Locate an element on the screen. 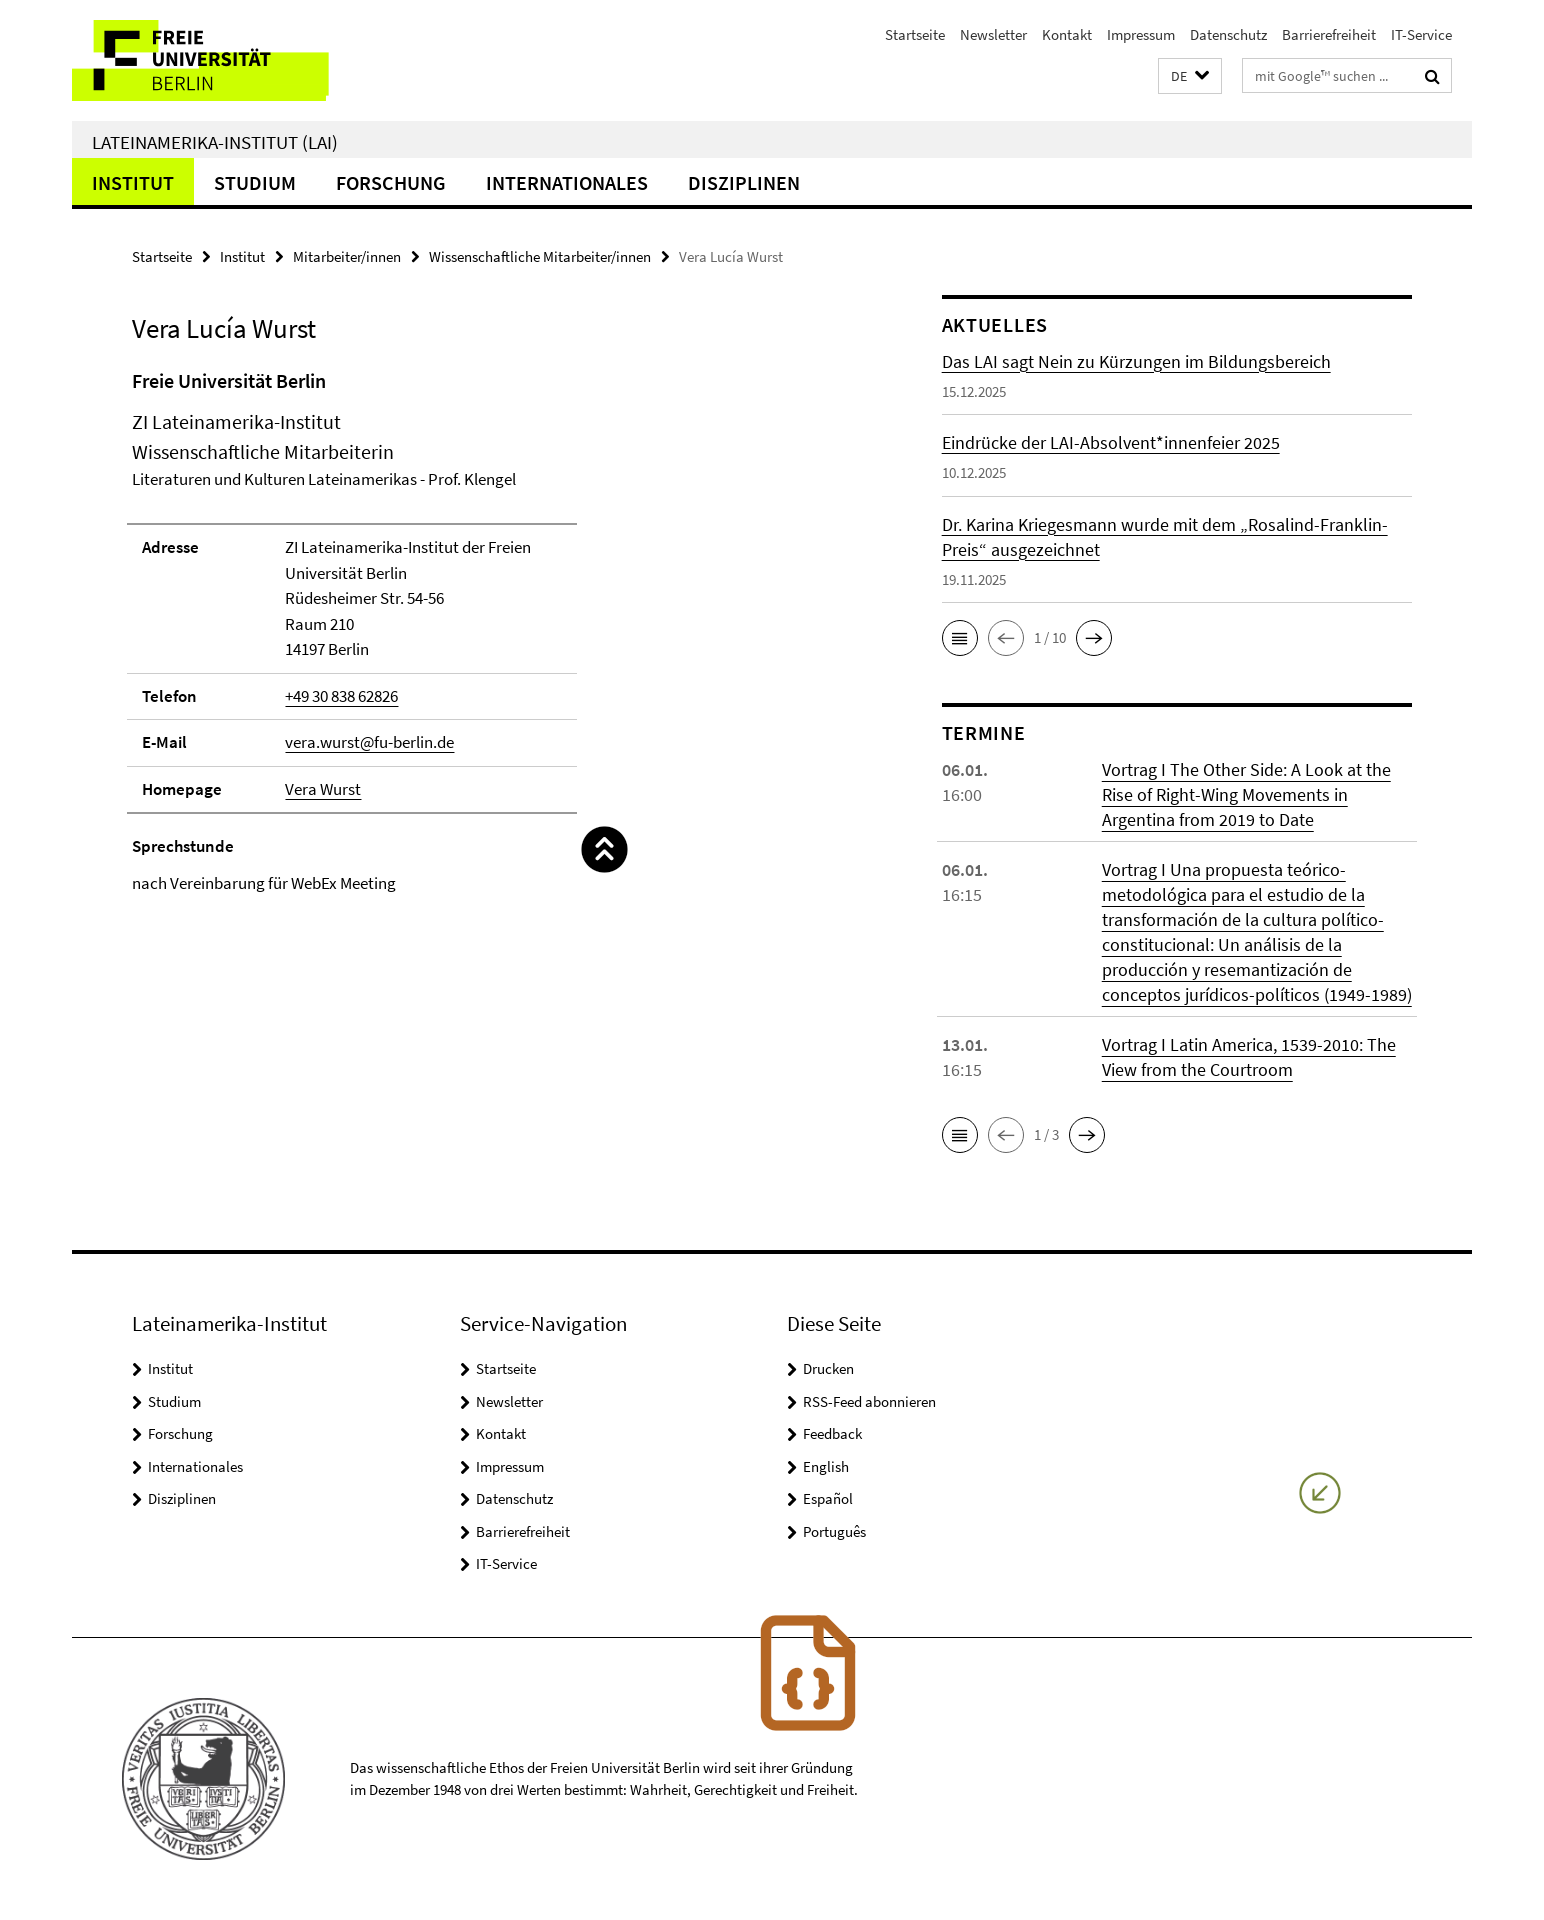 The height and width of the screenshot is (1920, 1544). view health or fitness data is located at coordinates (1339, 1683).